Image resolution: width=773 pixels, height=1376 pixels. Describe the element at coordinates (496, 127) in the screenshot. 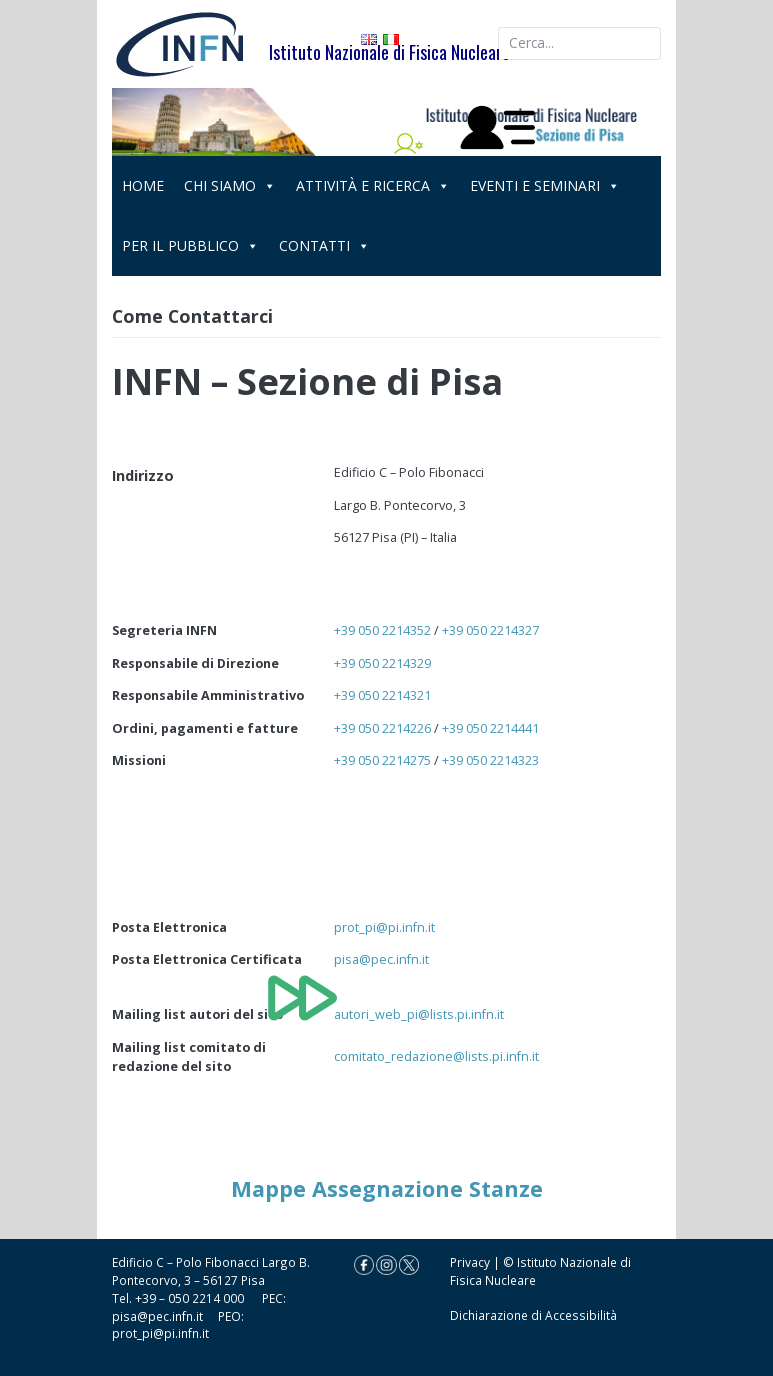

I see `view user directory or contact list` at that location.